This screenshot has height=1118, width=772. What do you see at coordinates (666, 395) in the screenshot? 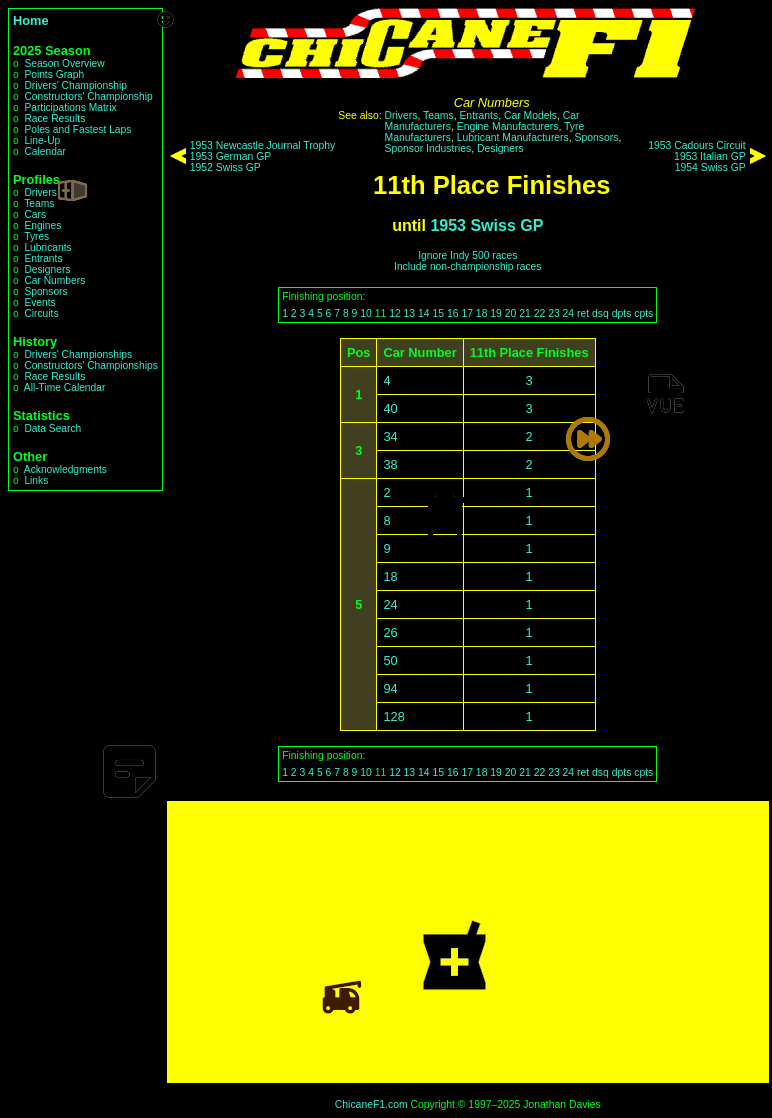
I see `vue.js file type indicator` at bounding box center [666, 395].